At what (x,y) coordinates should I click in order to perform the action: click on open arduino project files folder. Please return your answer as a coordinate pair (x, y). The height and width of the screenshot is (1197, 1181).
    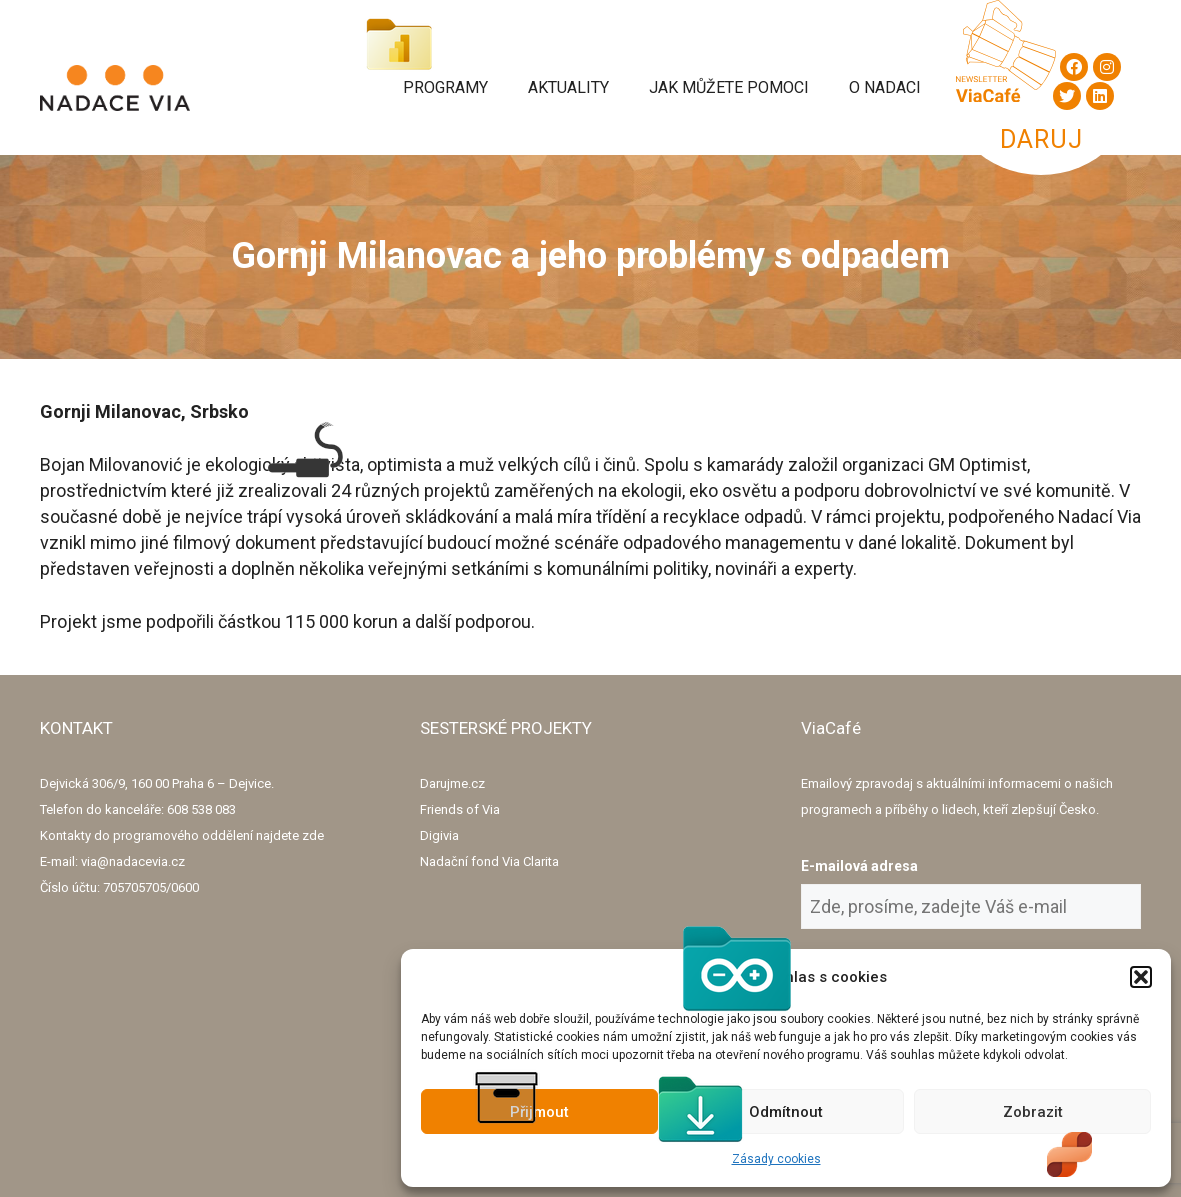
    Looking at the image, I should click on (736, 971).